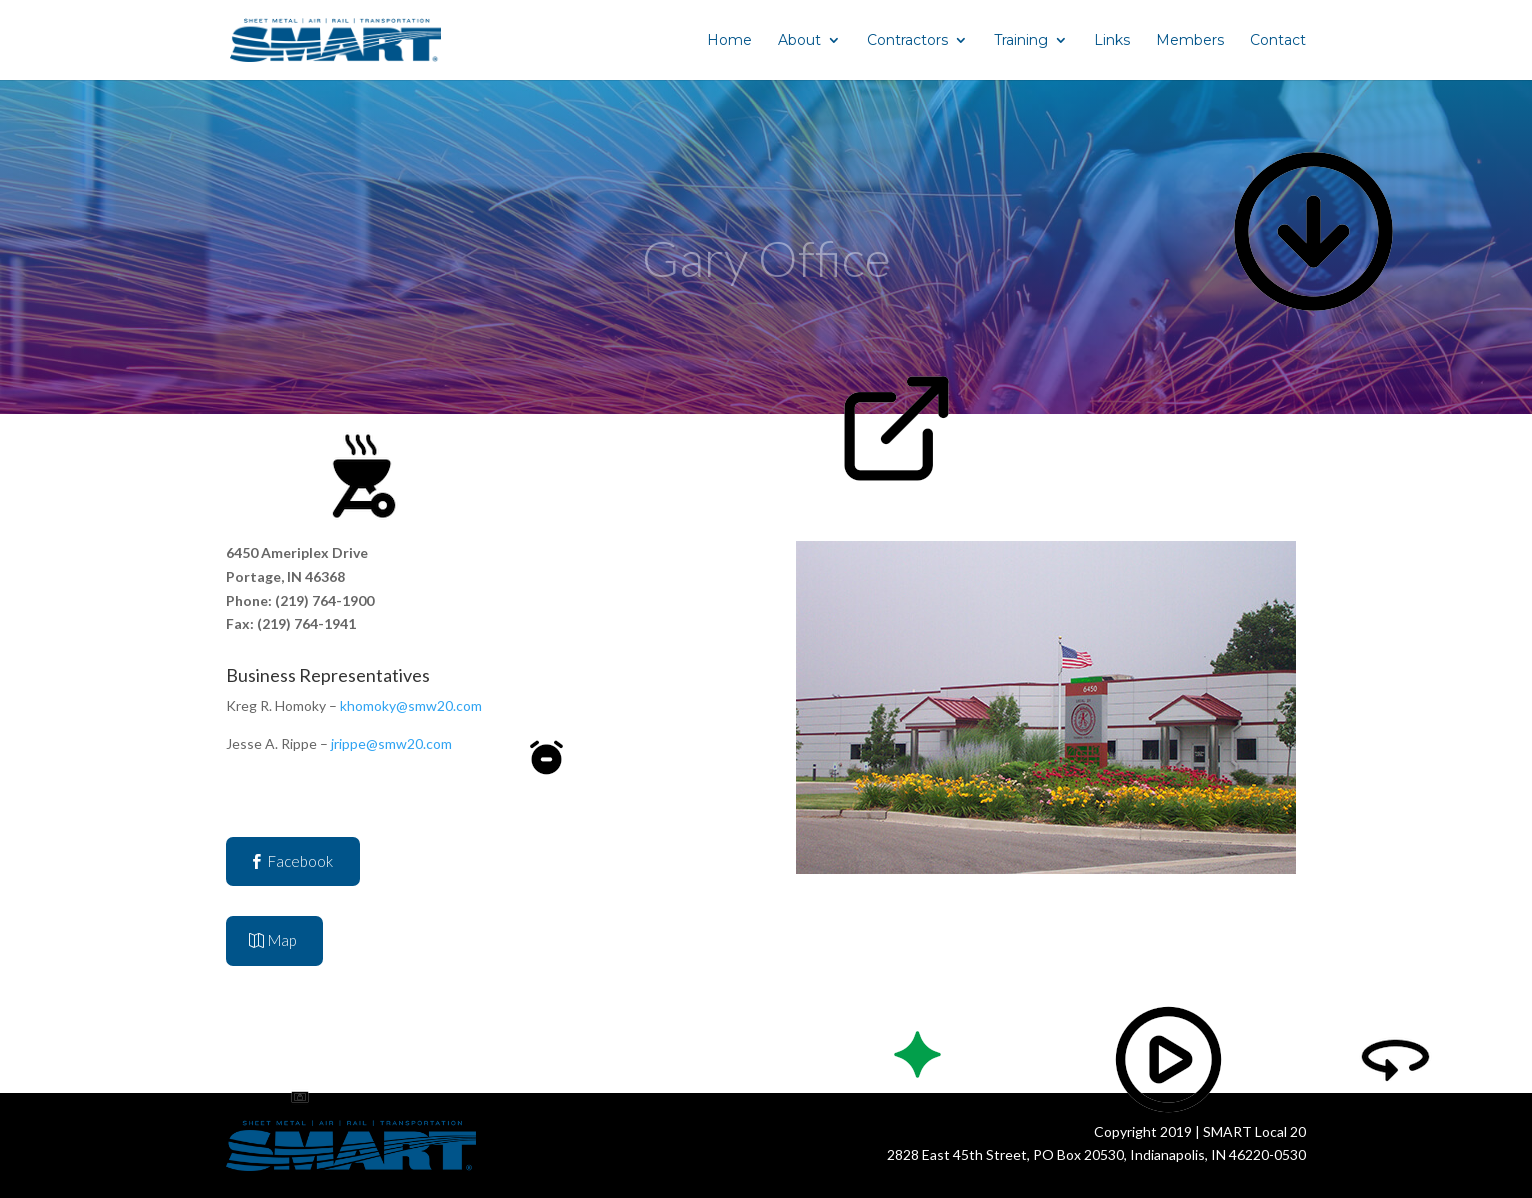 The height and width of the screenshot is (1198, 1532). I want to click on lock screen in landscape orientation, so click(300, 1097).